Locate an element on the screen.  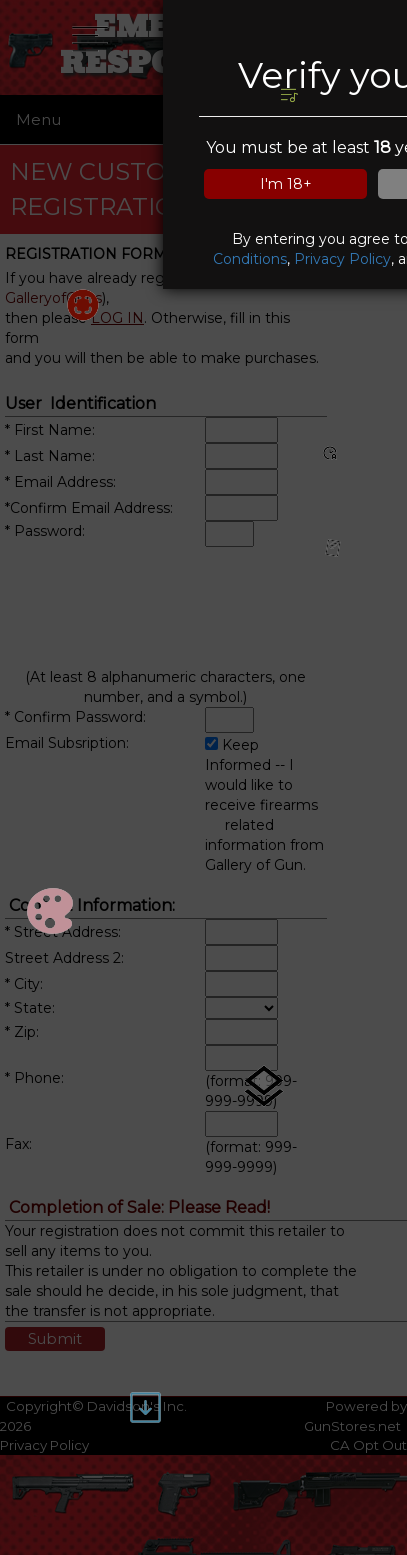
download file or content is located at coordinates (145, 1407).